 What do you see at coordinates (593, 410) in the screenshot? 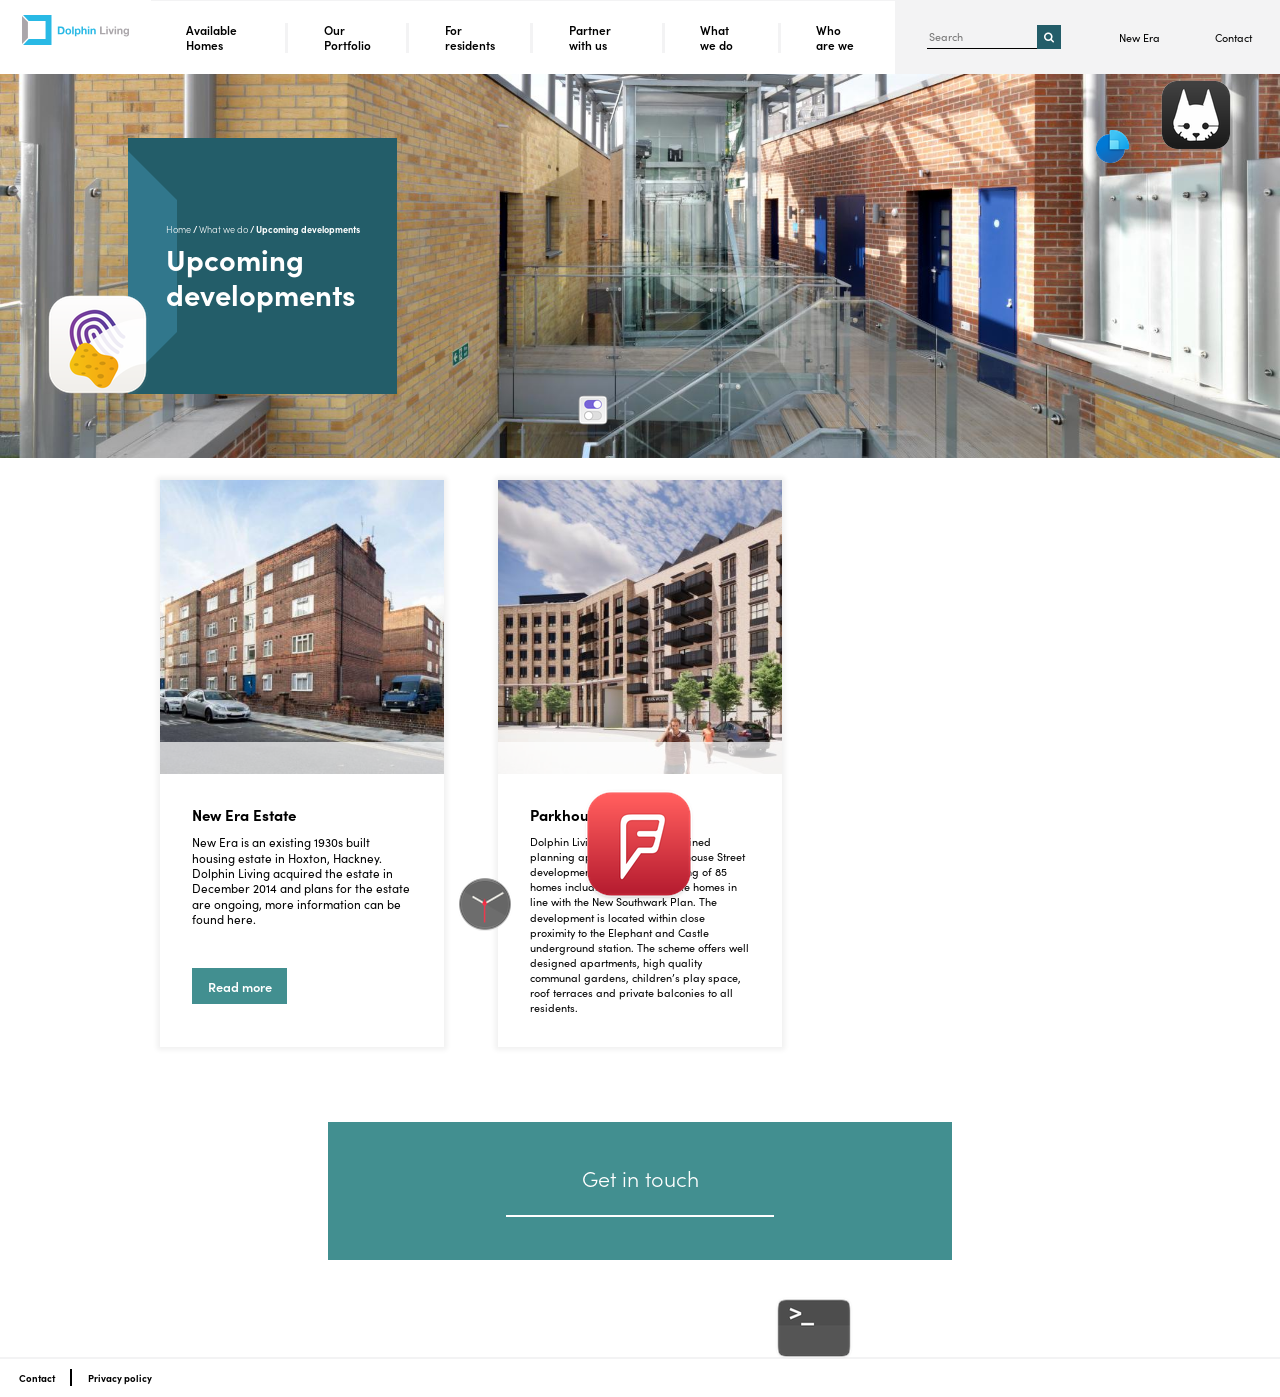
I see `open system tweaks or customization settings` at bounding box center [593, 410].